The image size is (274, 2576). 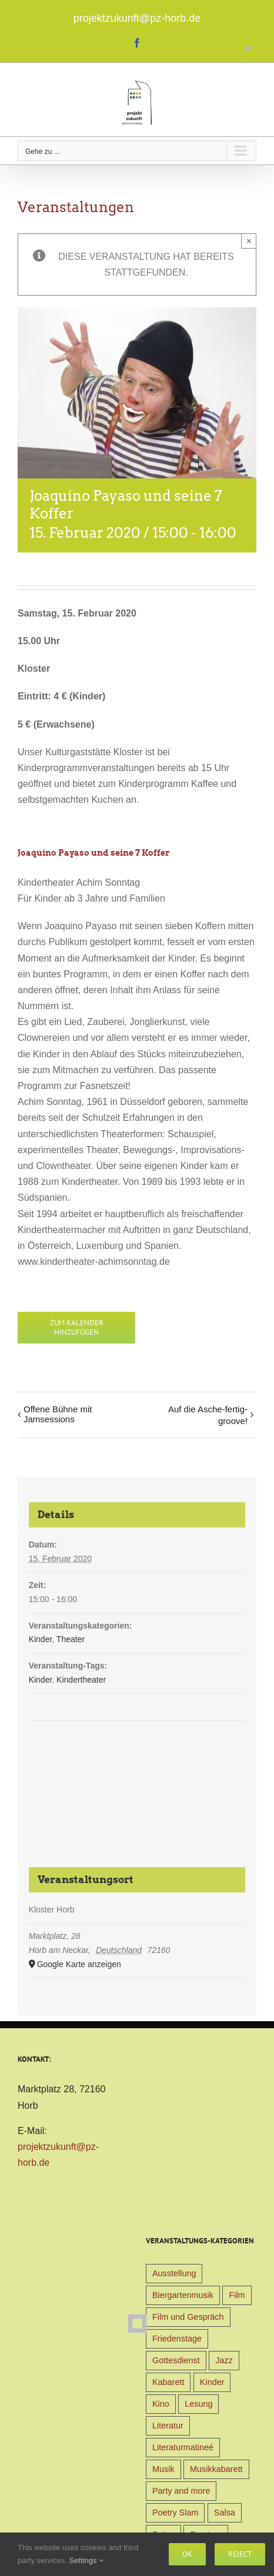 What do you see at coordinates (248, 48) in the screenshot?
I see `start media playback` at bounding box center [248, 48].